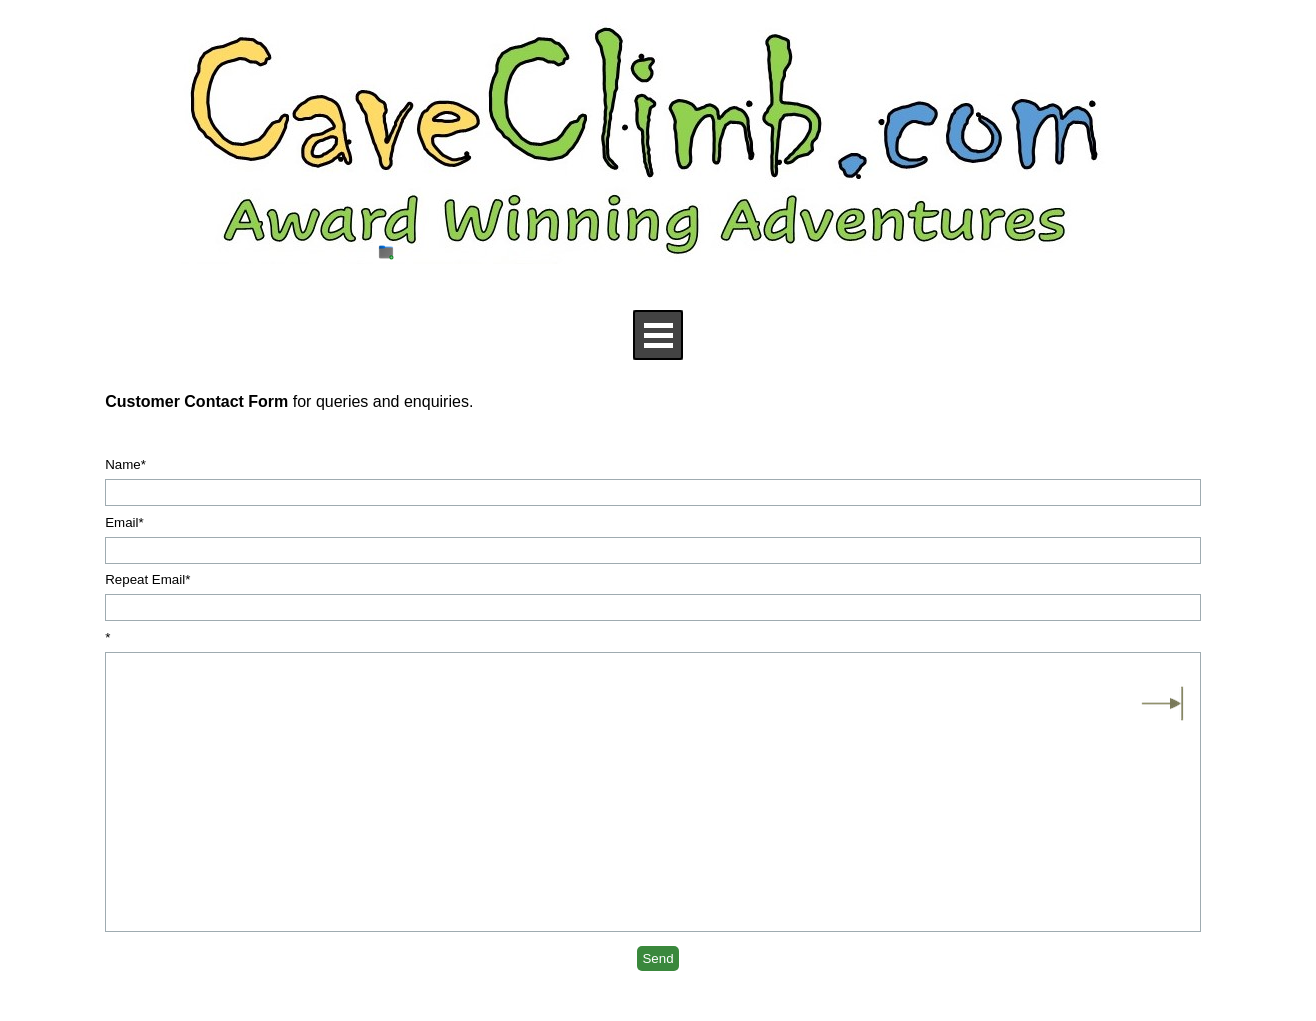  I want to click on jump to the last item in a list, so click(1162, 703).